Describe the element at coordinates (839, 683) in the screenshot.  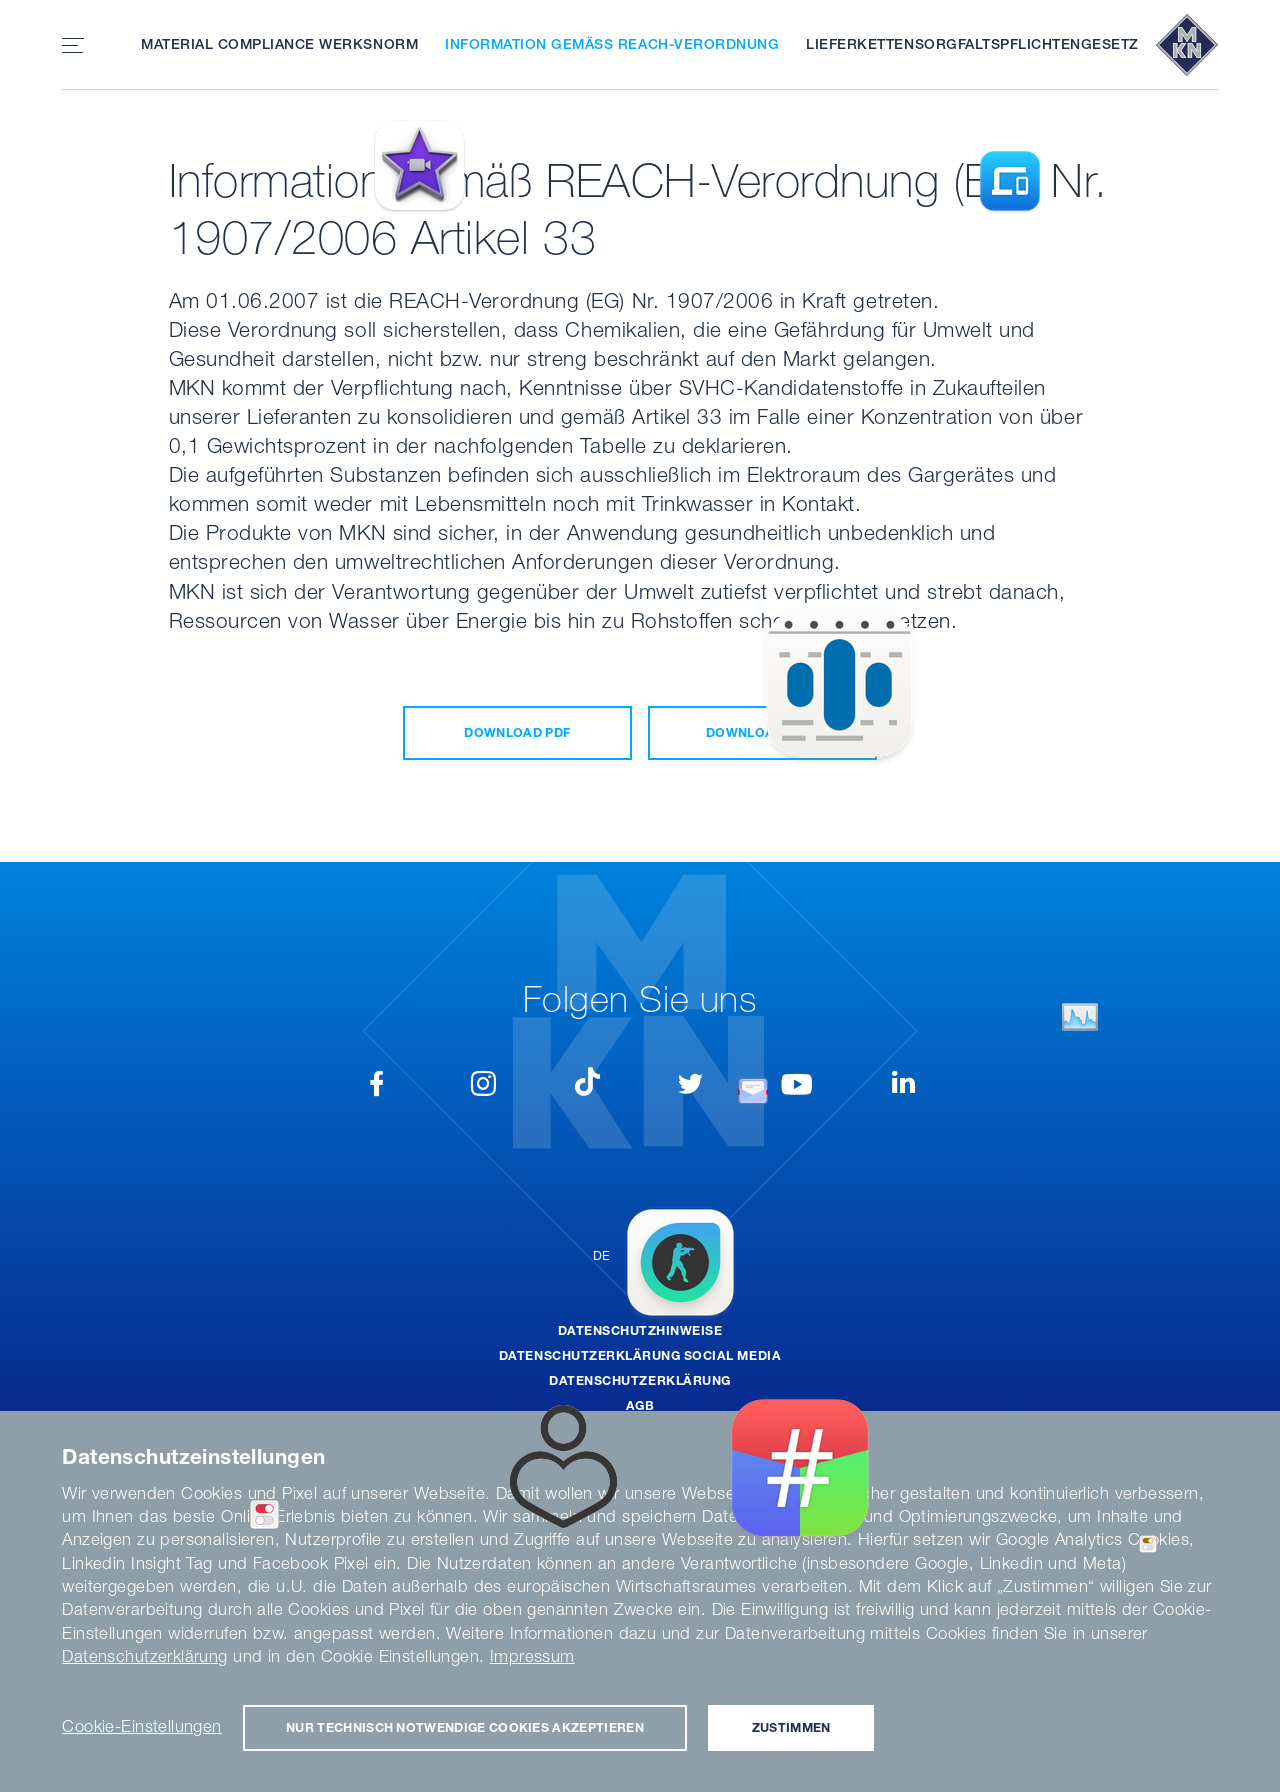
I see `open speech note app for voice transcription` at that location.